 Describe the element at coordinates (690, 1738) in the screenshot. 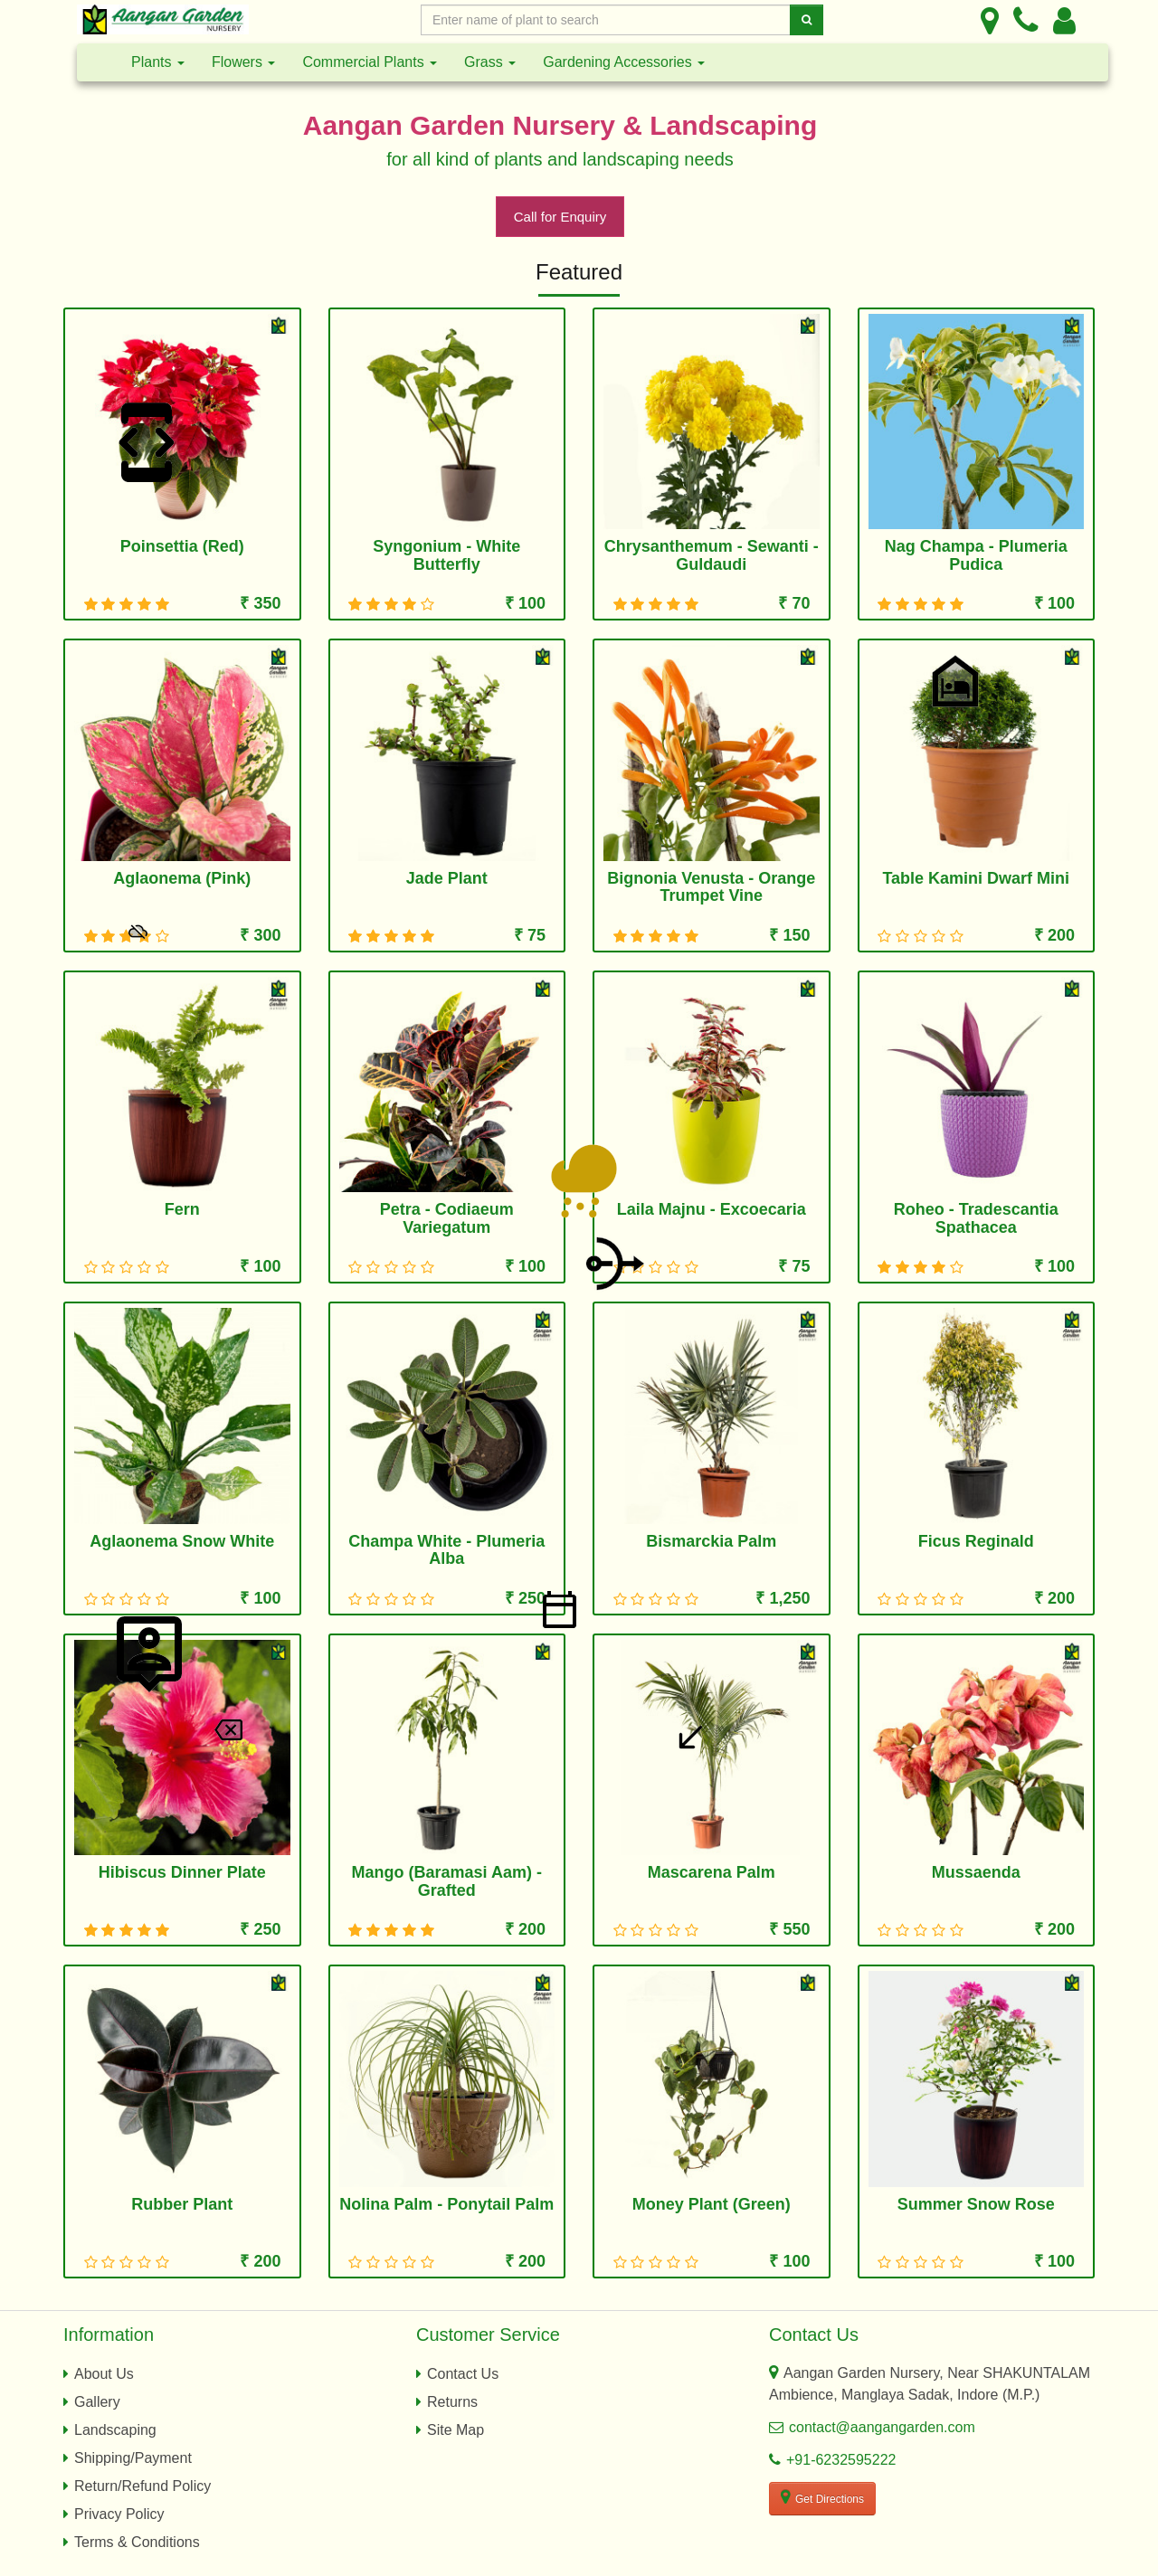

I see `navigate or move southwest on a map` at that location.